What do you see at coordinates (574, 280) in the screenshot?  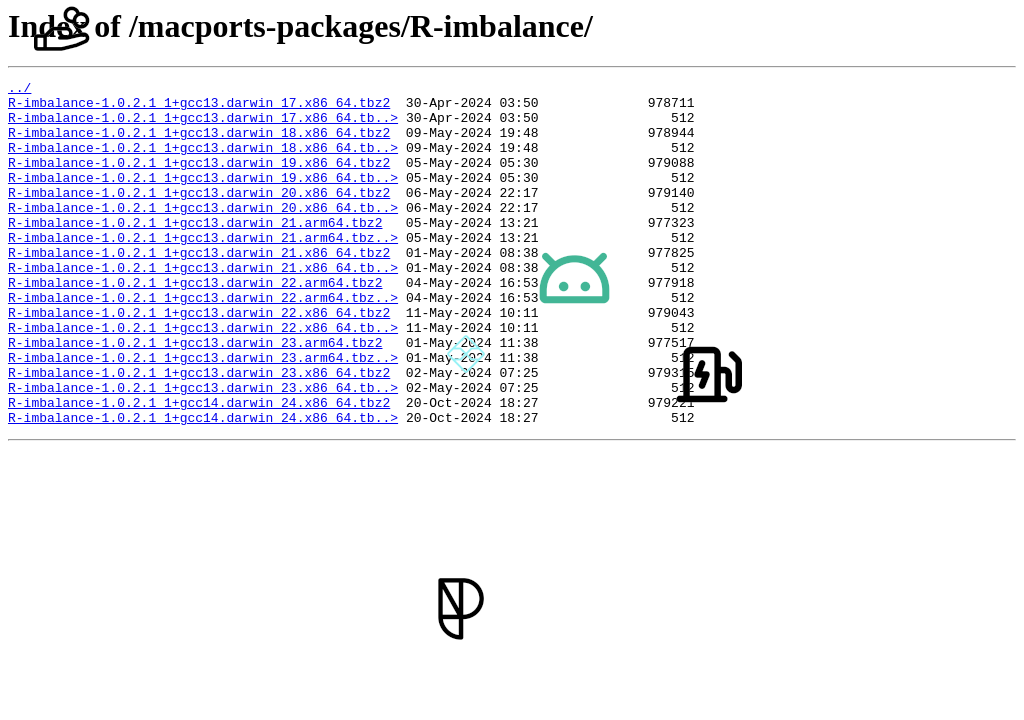 I see `android device or operating system indicator` at bounding box center [574, 280].